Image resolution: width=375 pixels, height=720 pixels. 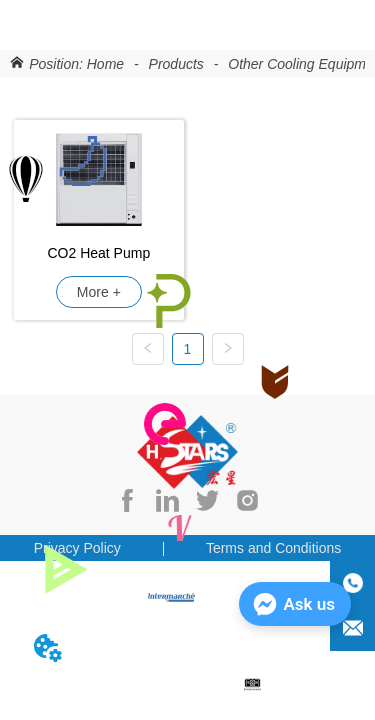 I want to click on visit gamebanana website, so click(x=83, y=161).